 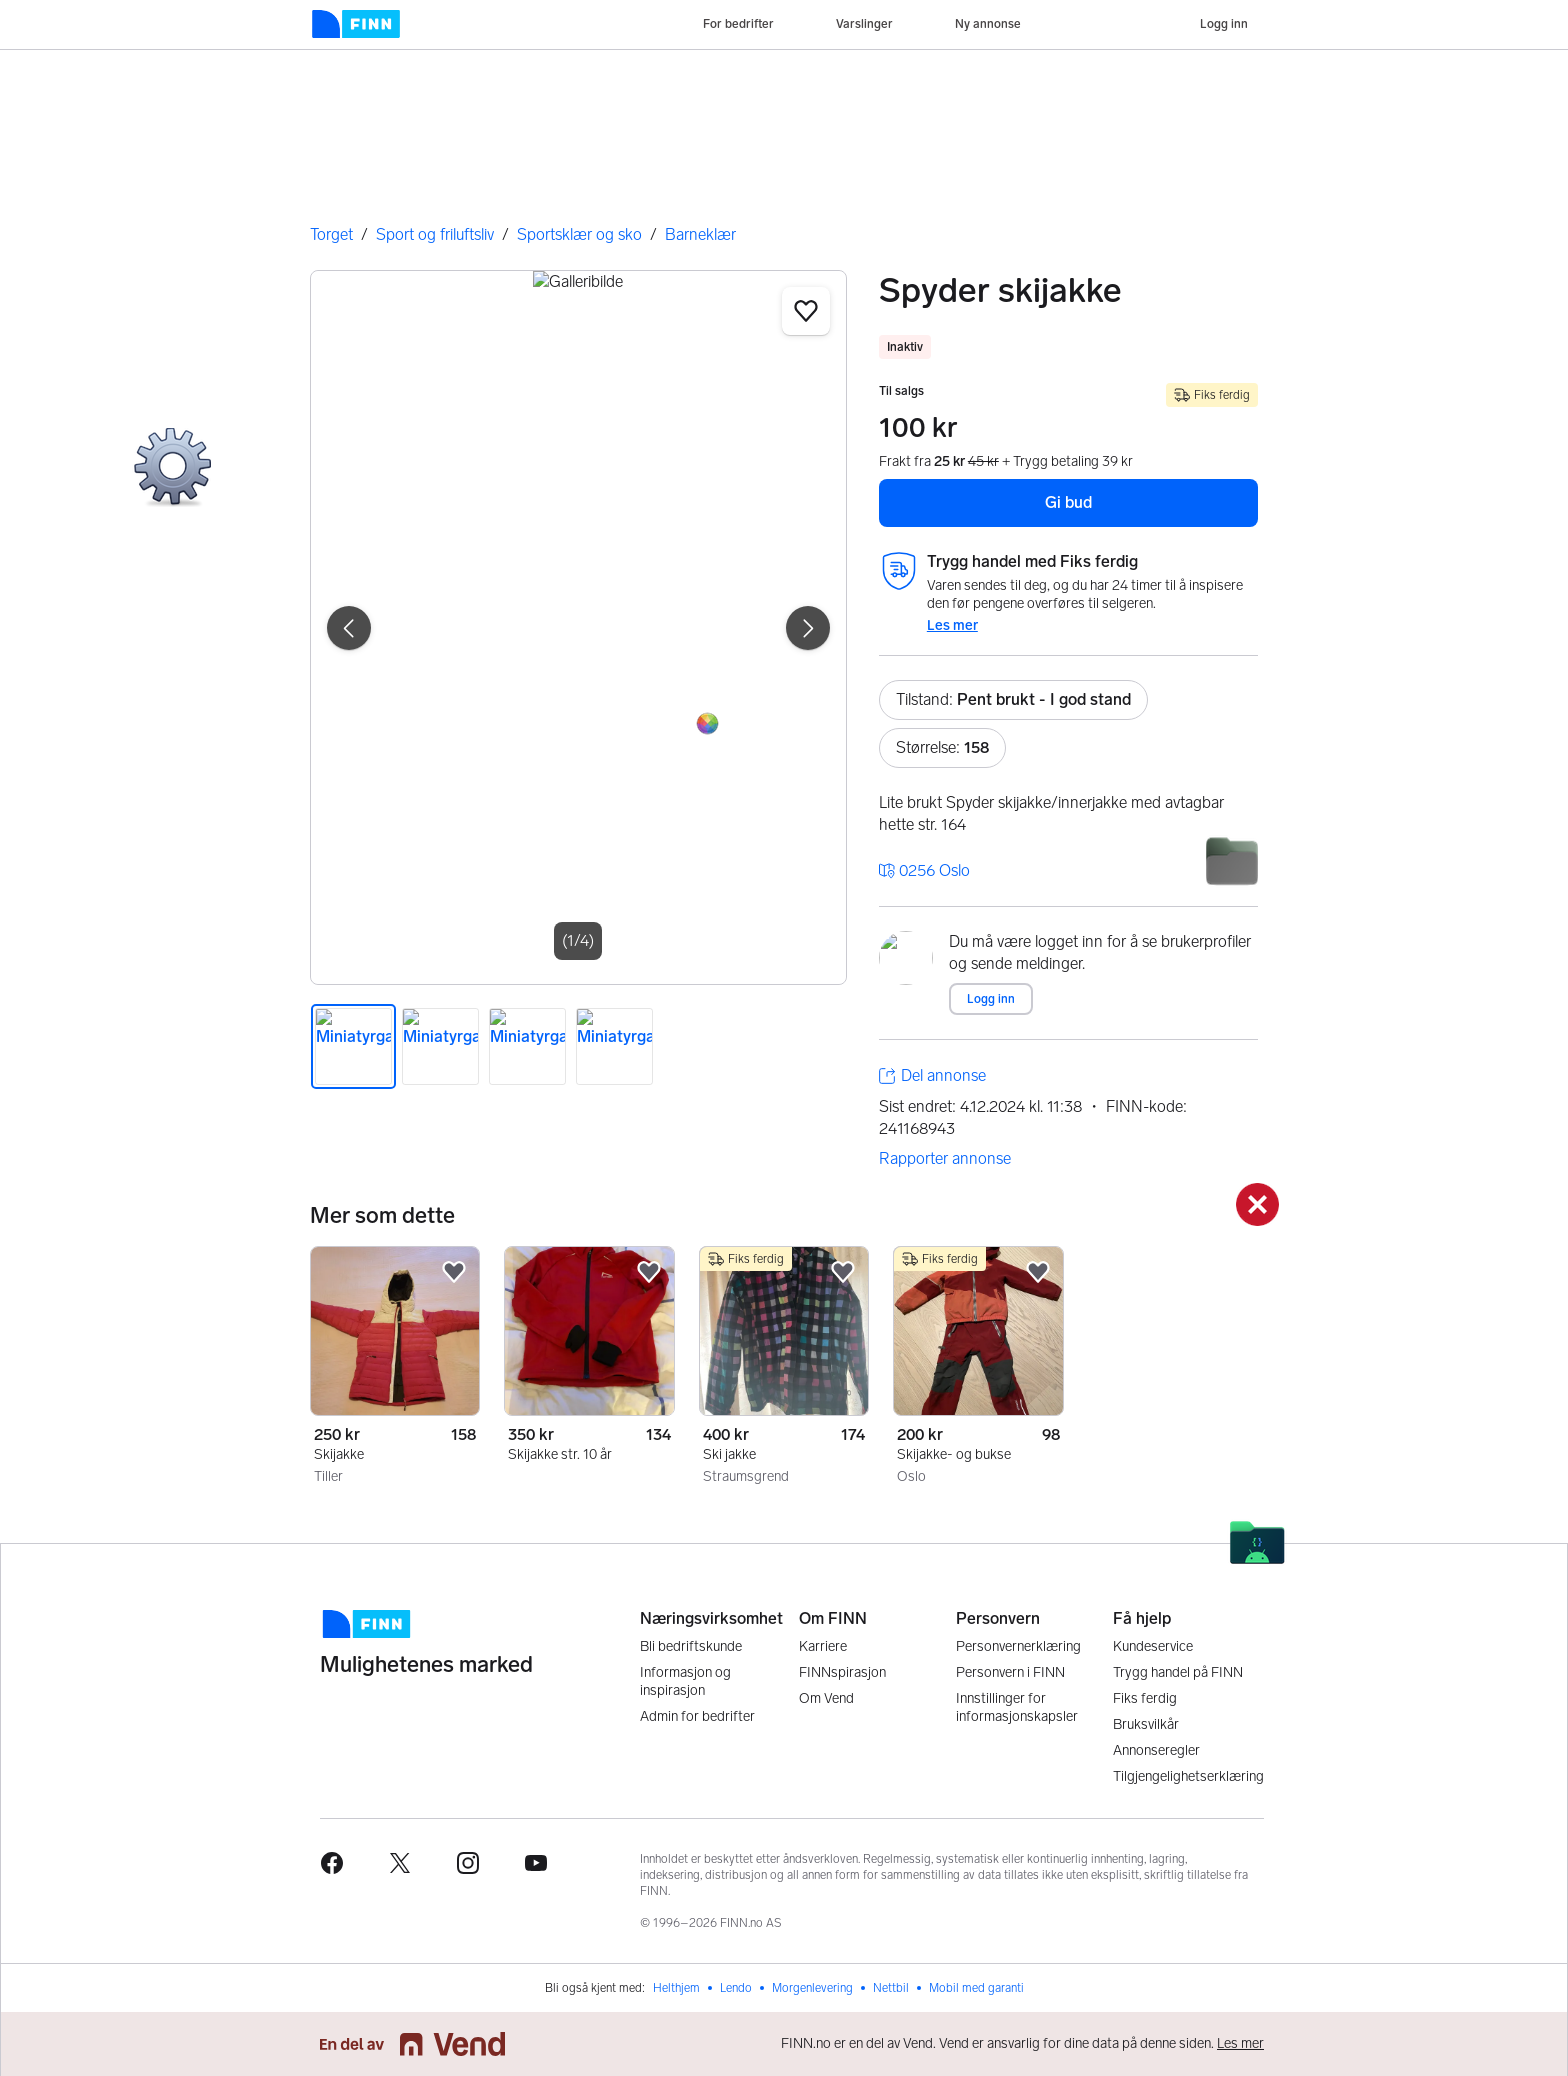 What do you see at coordinates (1257, 1204) in the screenshot?
I see `cancel or close the current action` at bounding box center [1257, 1204].